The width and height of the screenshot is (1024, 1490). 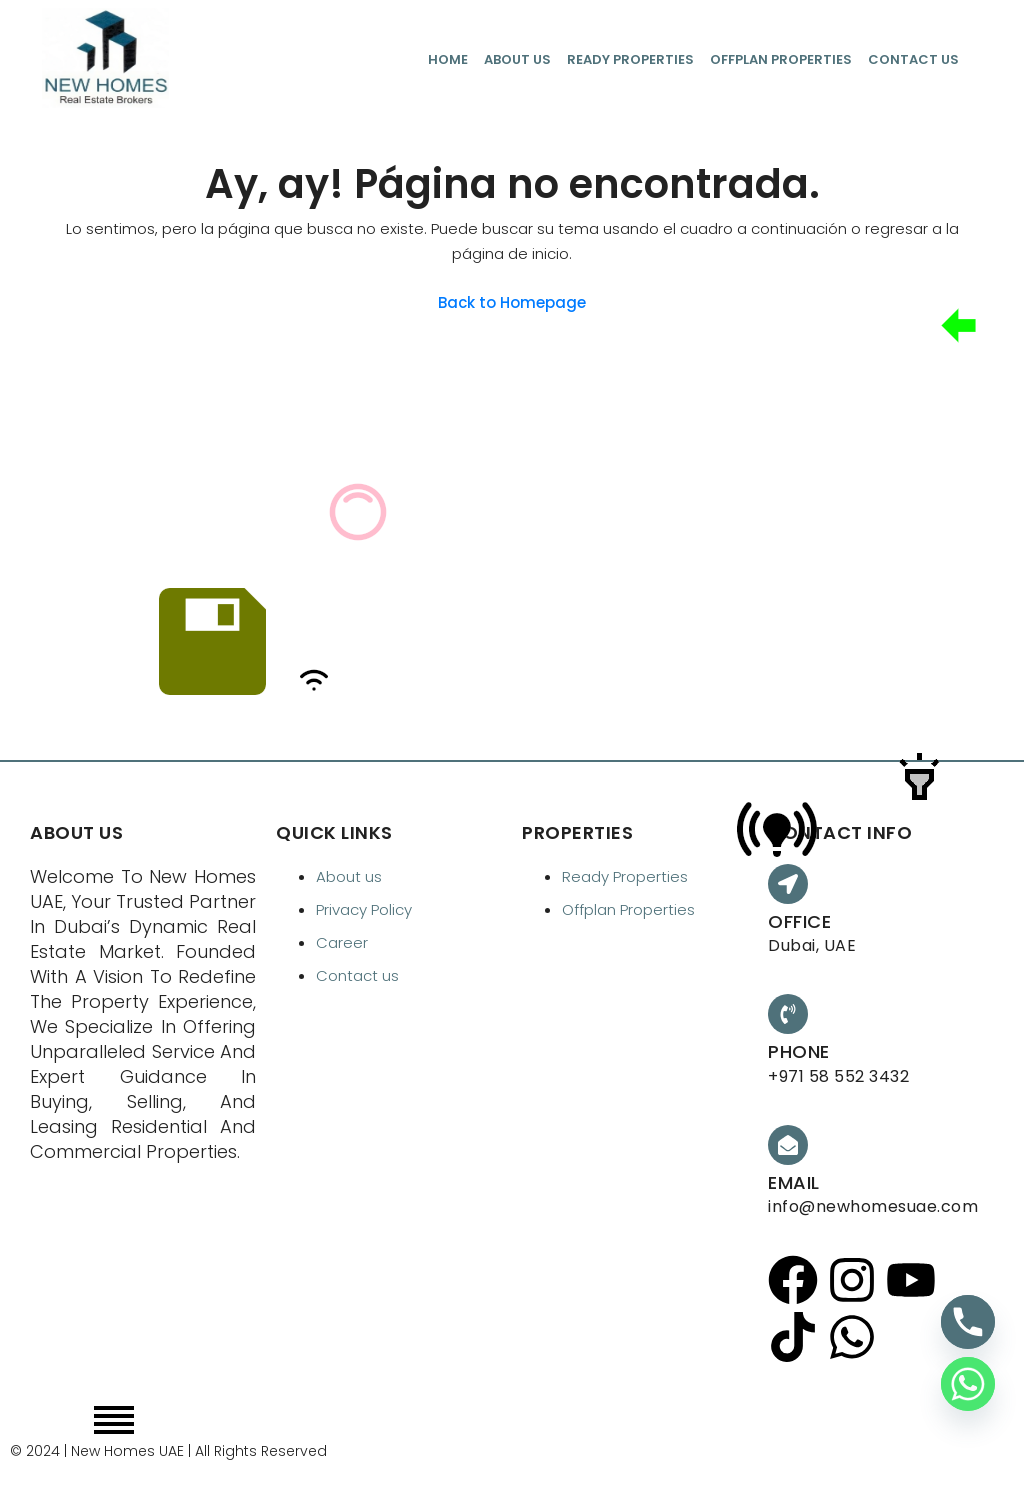 I want to click on highlight selected text, so click(x=919, y=776).